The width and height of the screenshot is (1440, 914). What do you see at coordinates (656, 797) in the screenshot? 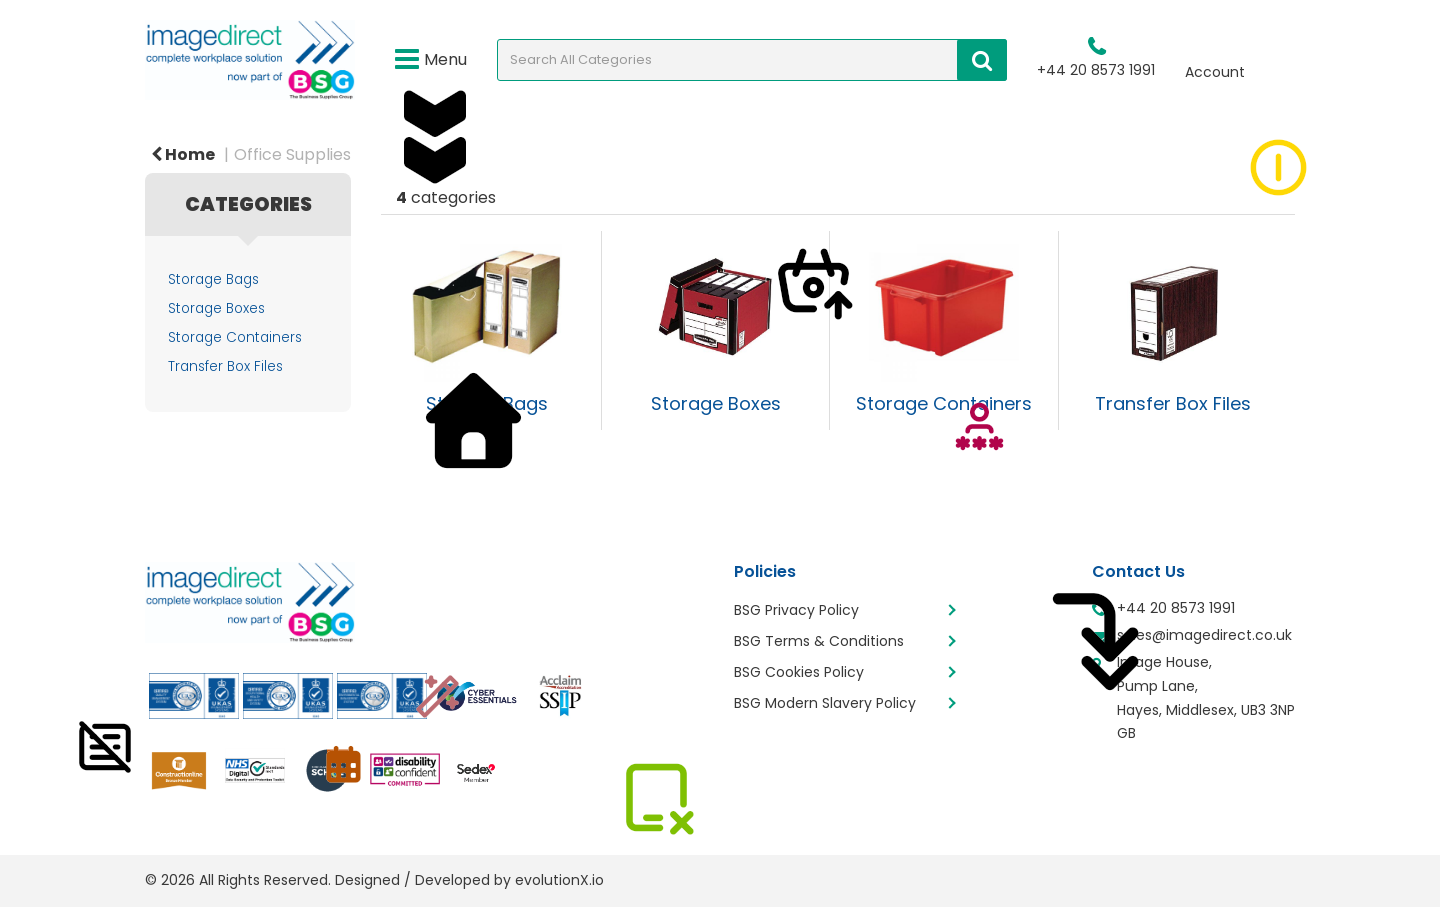
I see `disconnect or remove iPad device` at bounding box center [656, 797].